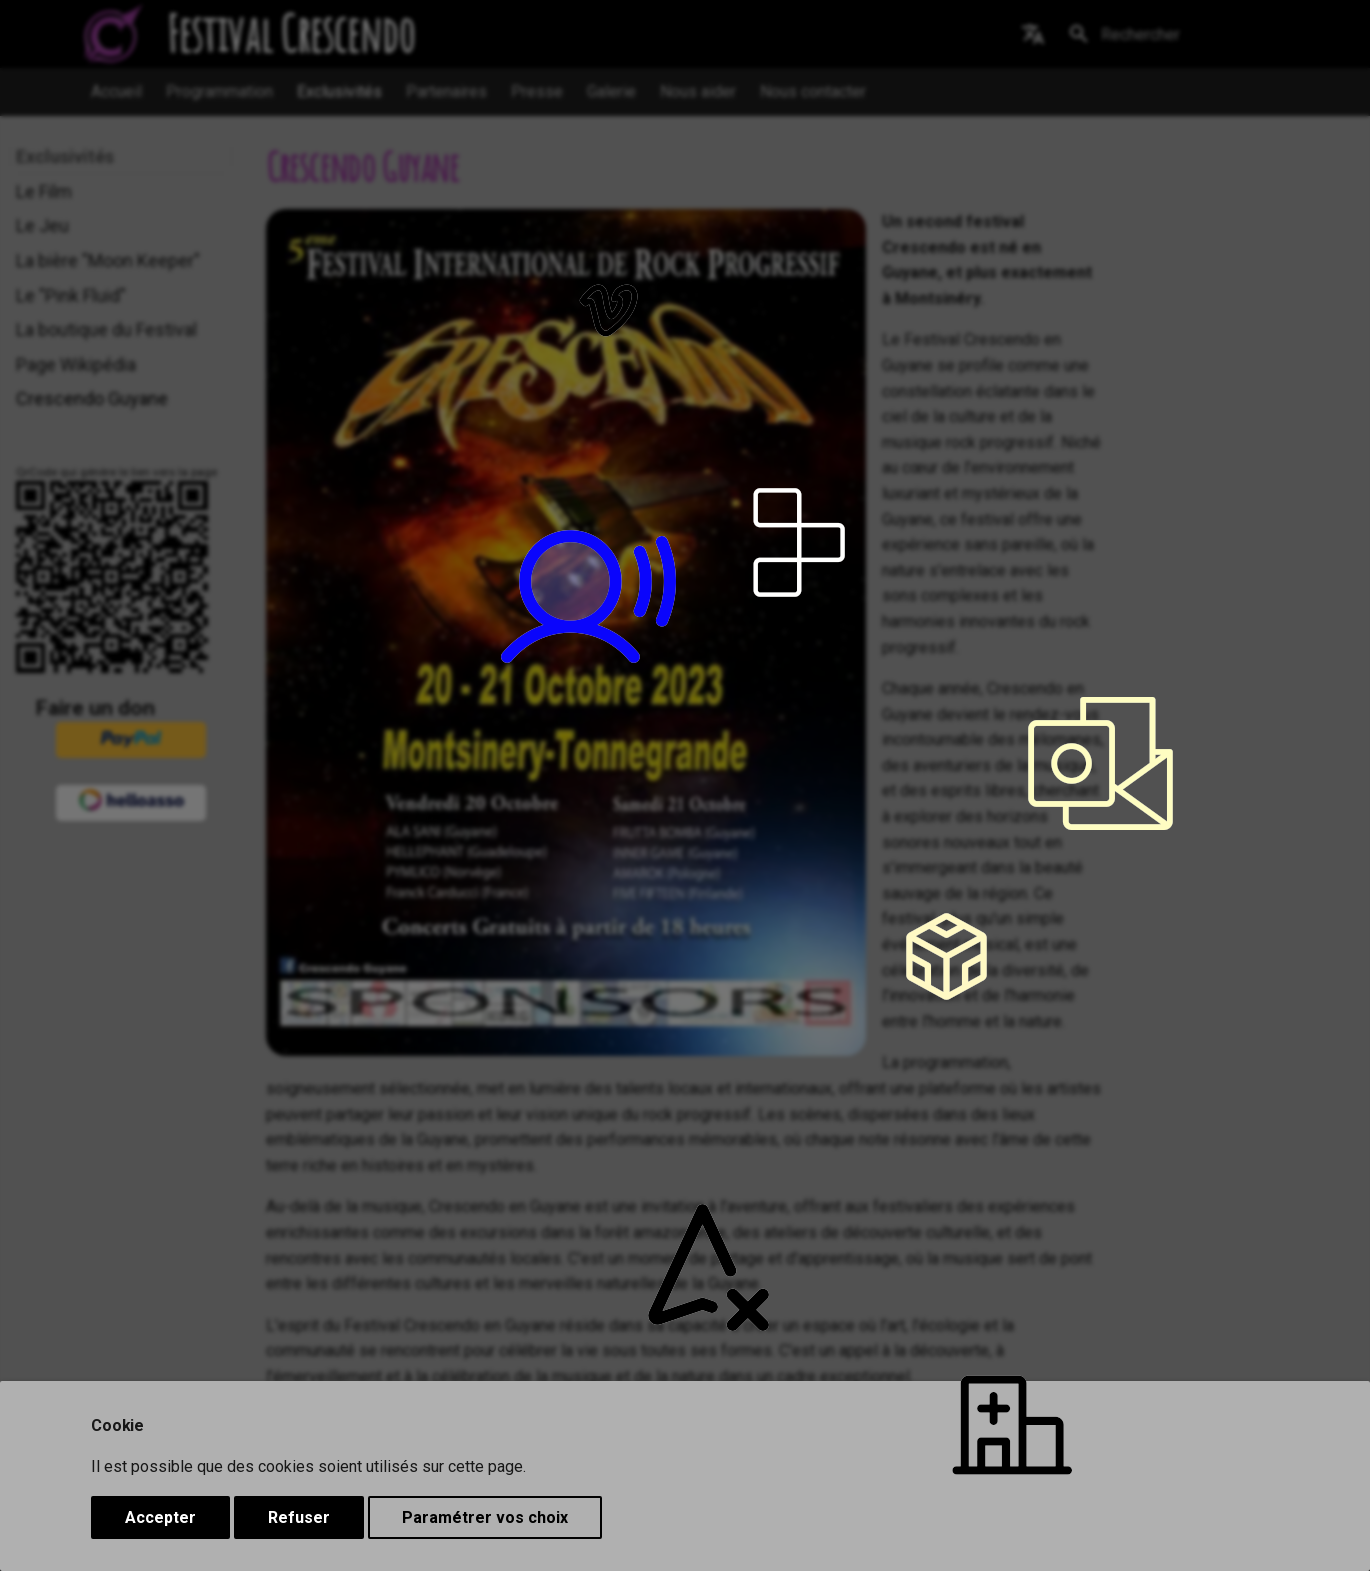 Image resolution: width=1370 pixels, height=1571 pixels. What do you see at coordinates (790, 542) in the screenshot?
I see `open replit coding environment` at bounding box center [790, 542].